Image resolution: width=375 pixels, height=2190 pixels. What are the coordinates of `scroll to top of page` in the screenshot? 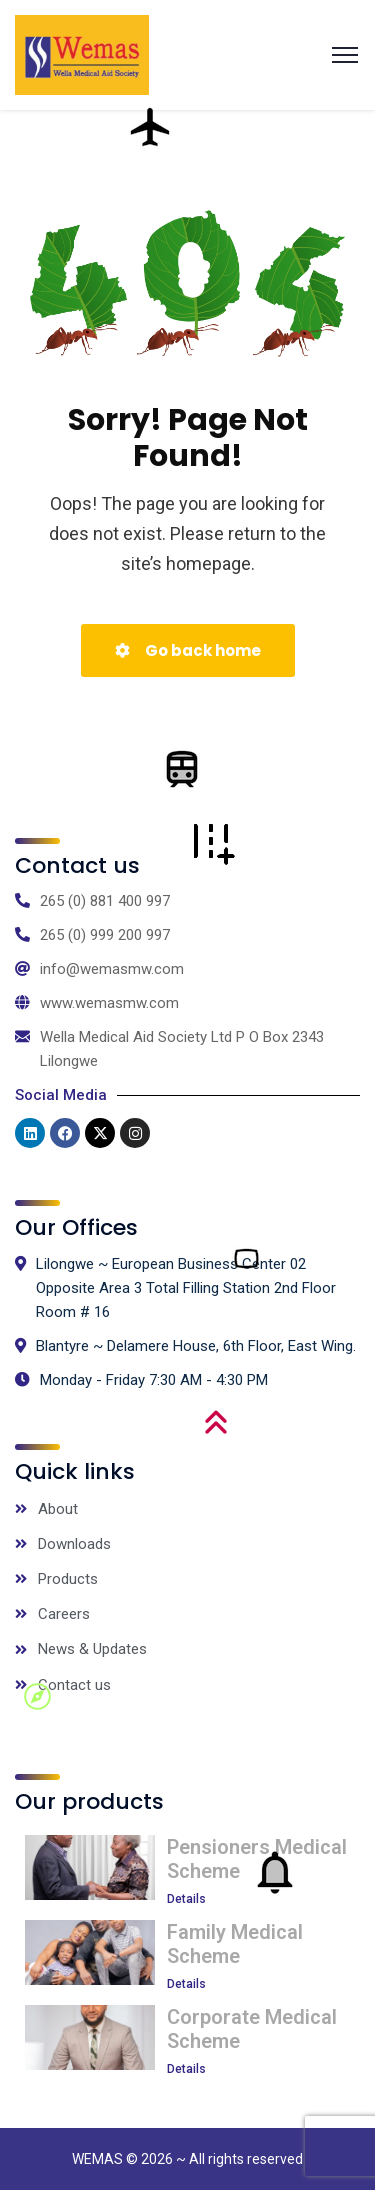 It's located at (216, 1423).